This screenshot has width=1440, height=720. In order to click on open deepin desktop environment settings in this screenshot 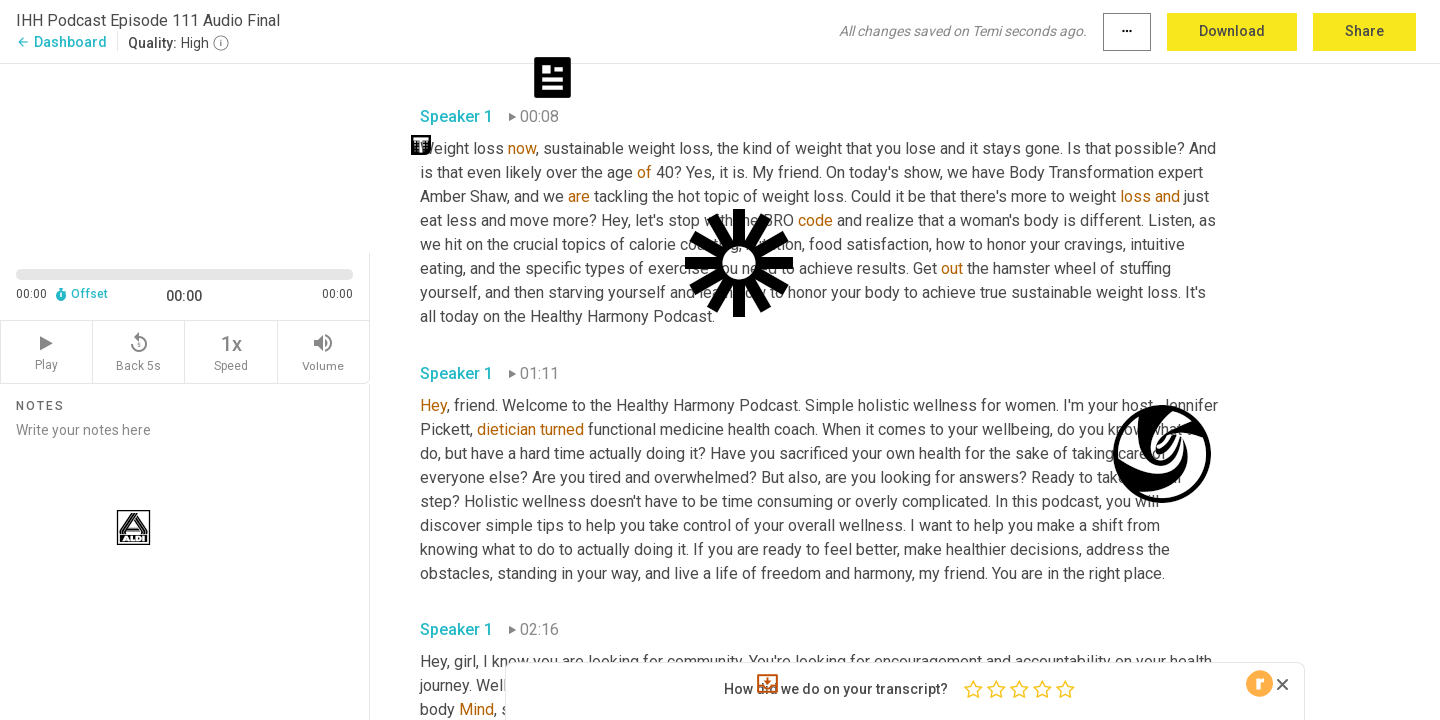, I will do `click(1162, 454)`.